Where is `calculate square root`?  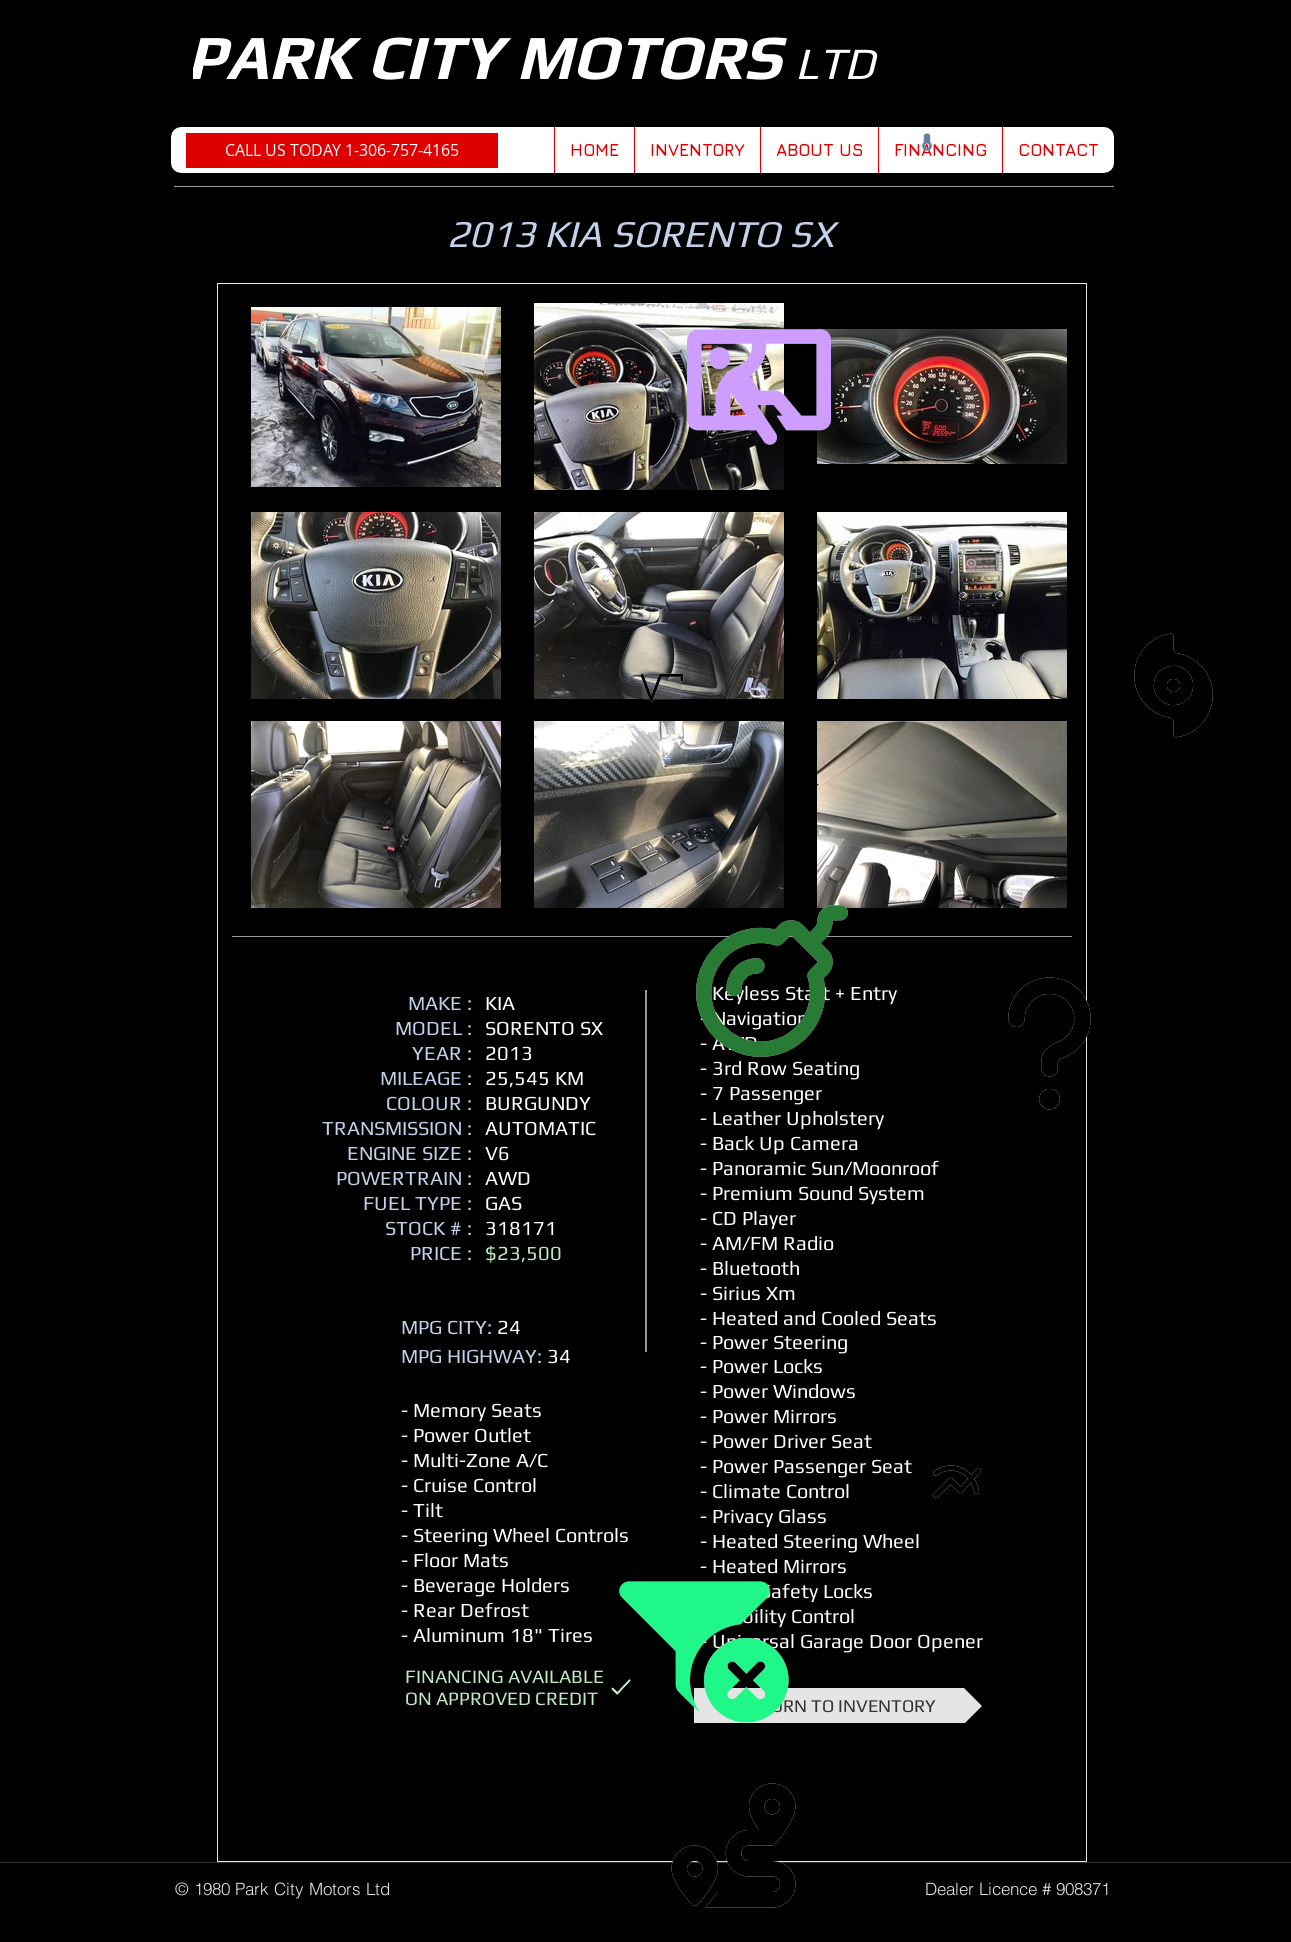 calculate square root is located at coordinates (660, 684).